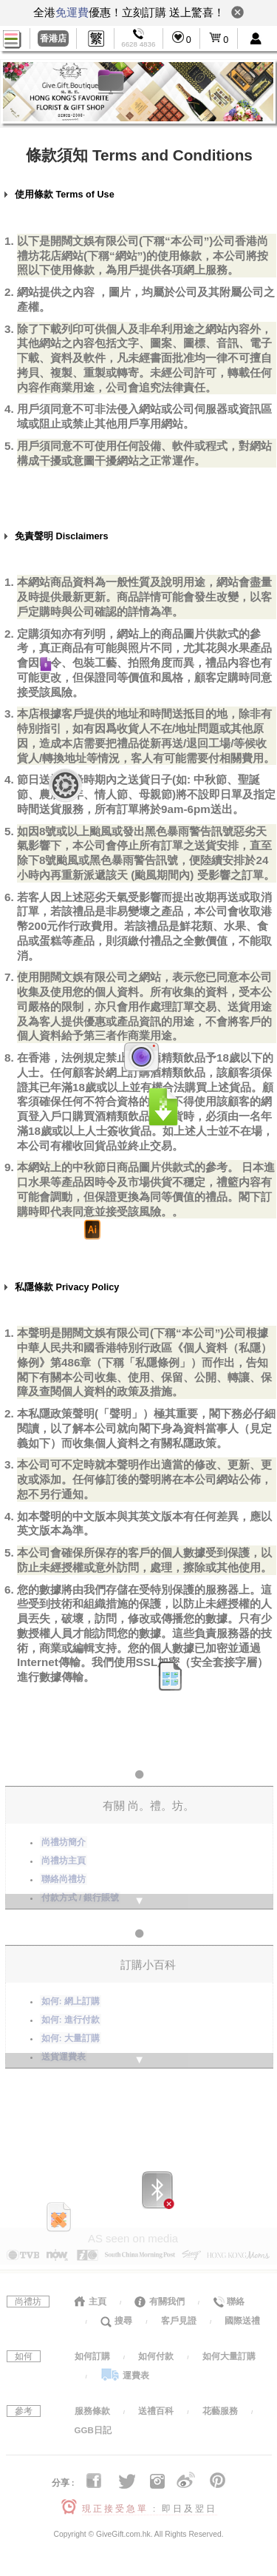  What do you see at coordinates (65, 785) in the screenshot?
I see `open system settings` at bounding box center [65, 785].